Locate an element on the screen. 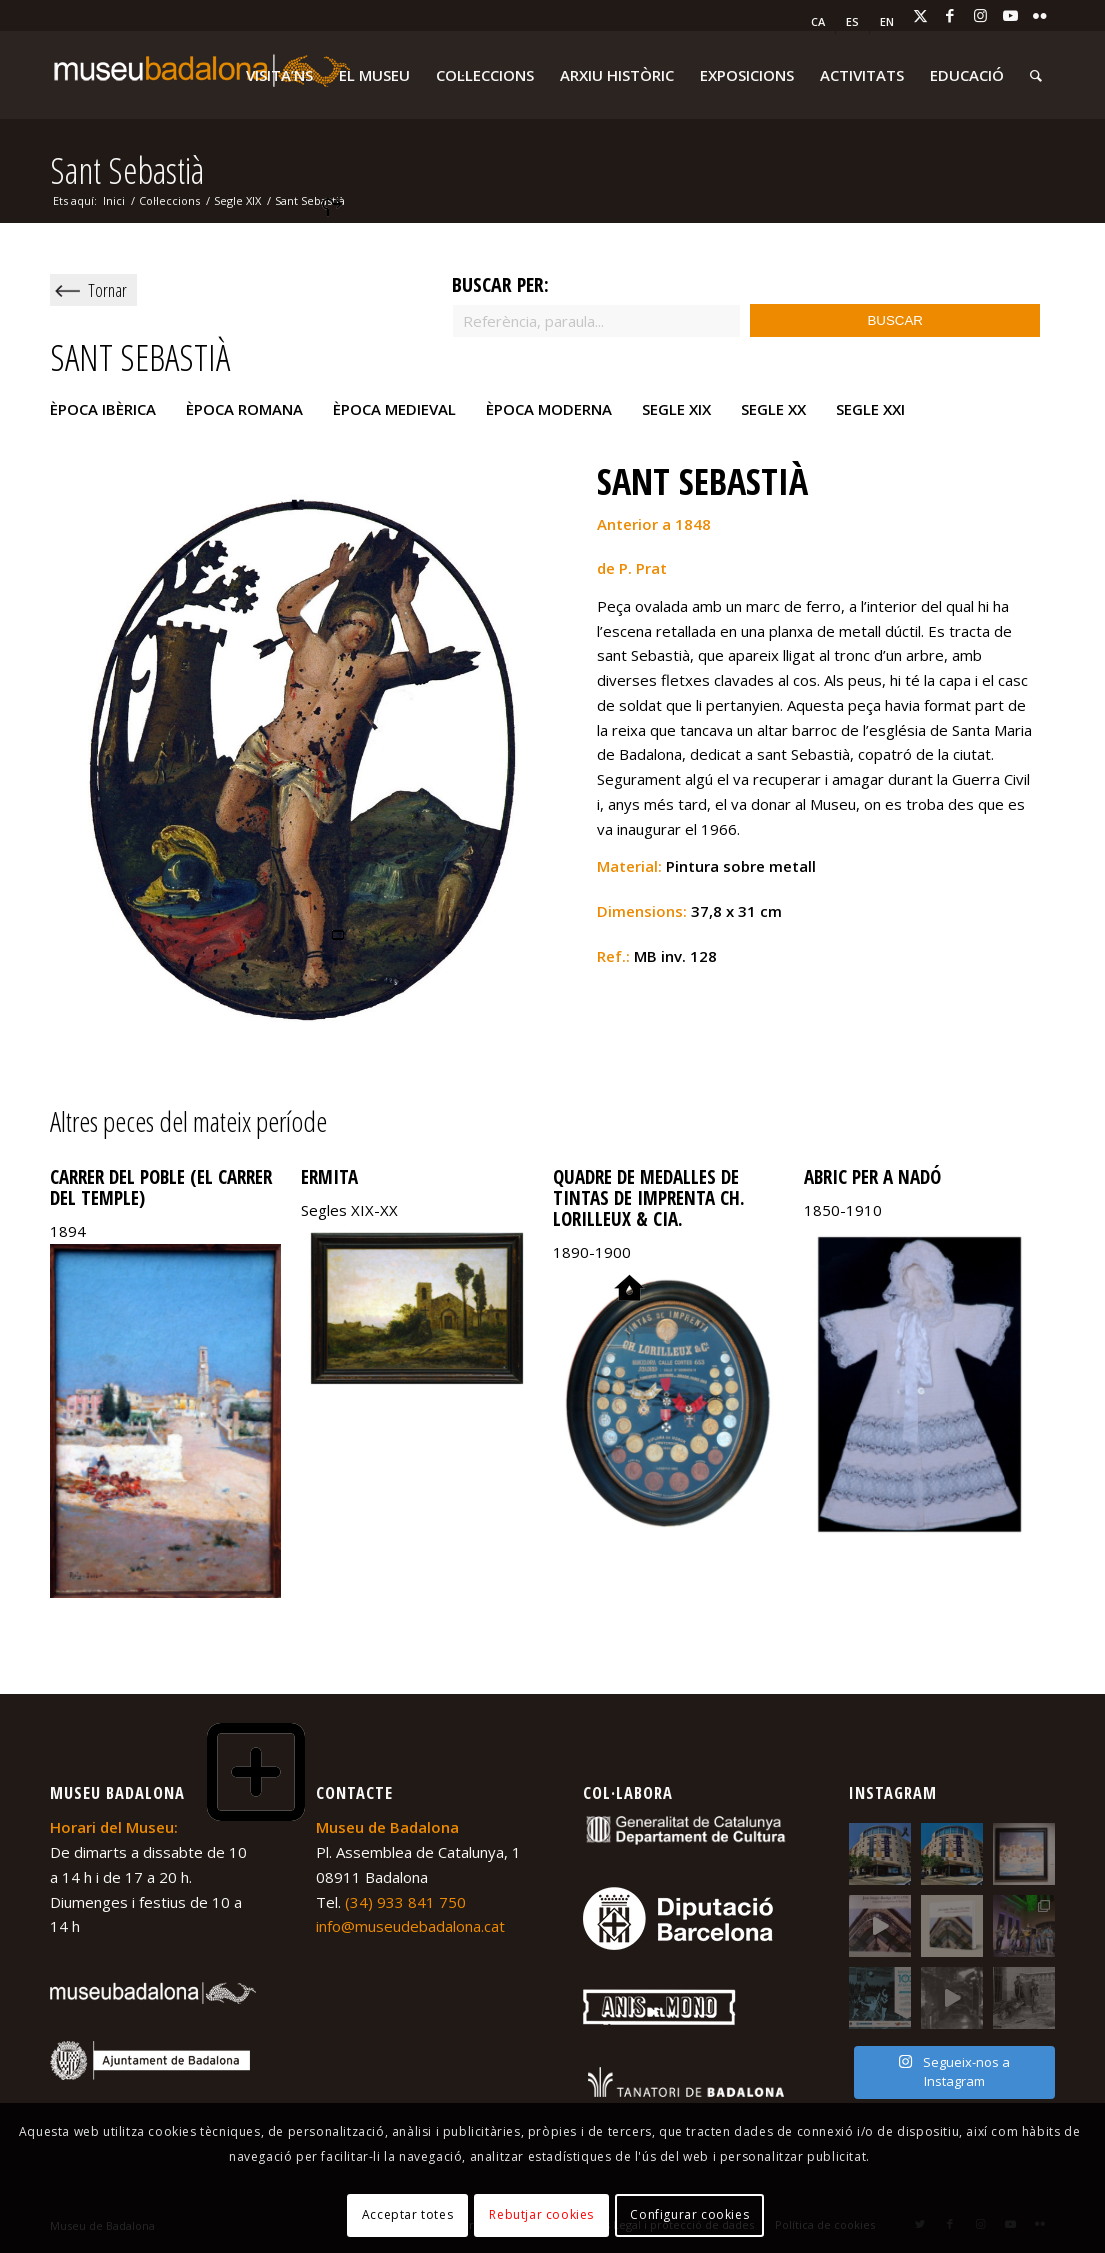 The height and width of the screenshot is (2253, 1105). crop image to 5:4 aspect ratio is located at coordinates (338, 935).